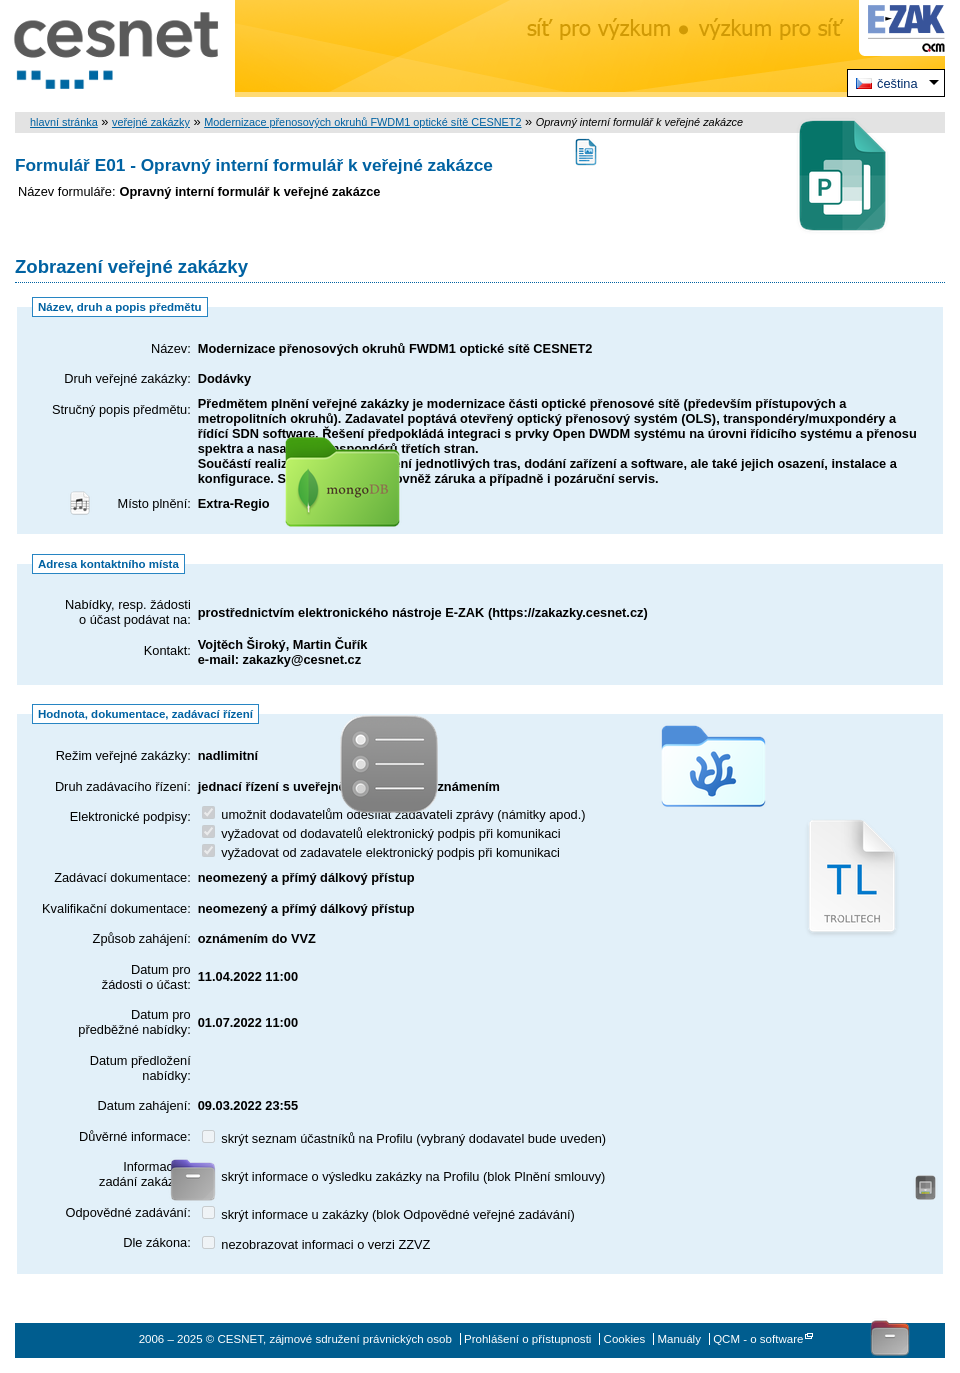 The height and width of the screenshot is (1373, 960). I want to click on microsoft publisher document file, so click(842, 175).